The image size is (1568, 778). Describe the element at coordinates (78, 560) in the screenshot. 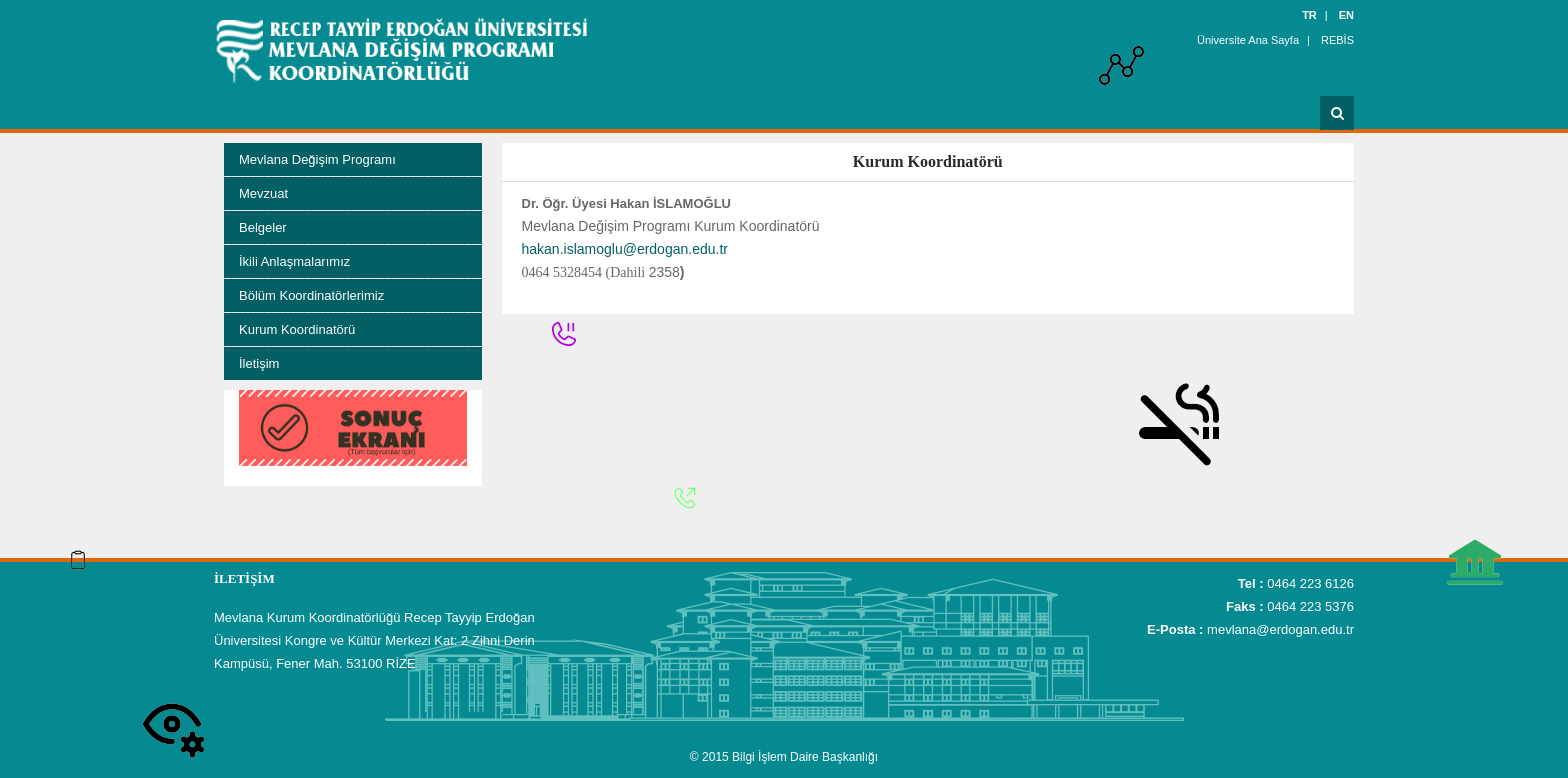

I see `access clipboard contents` at that location.